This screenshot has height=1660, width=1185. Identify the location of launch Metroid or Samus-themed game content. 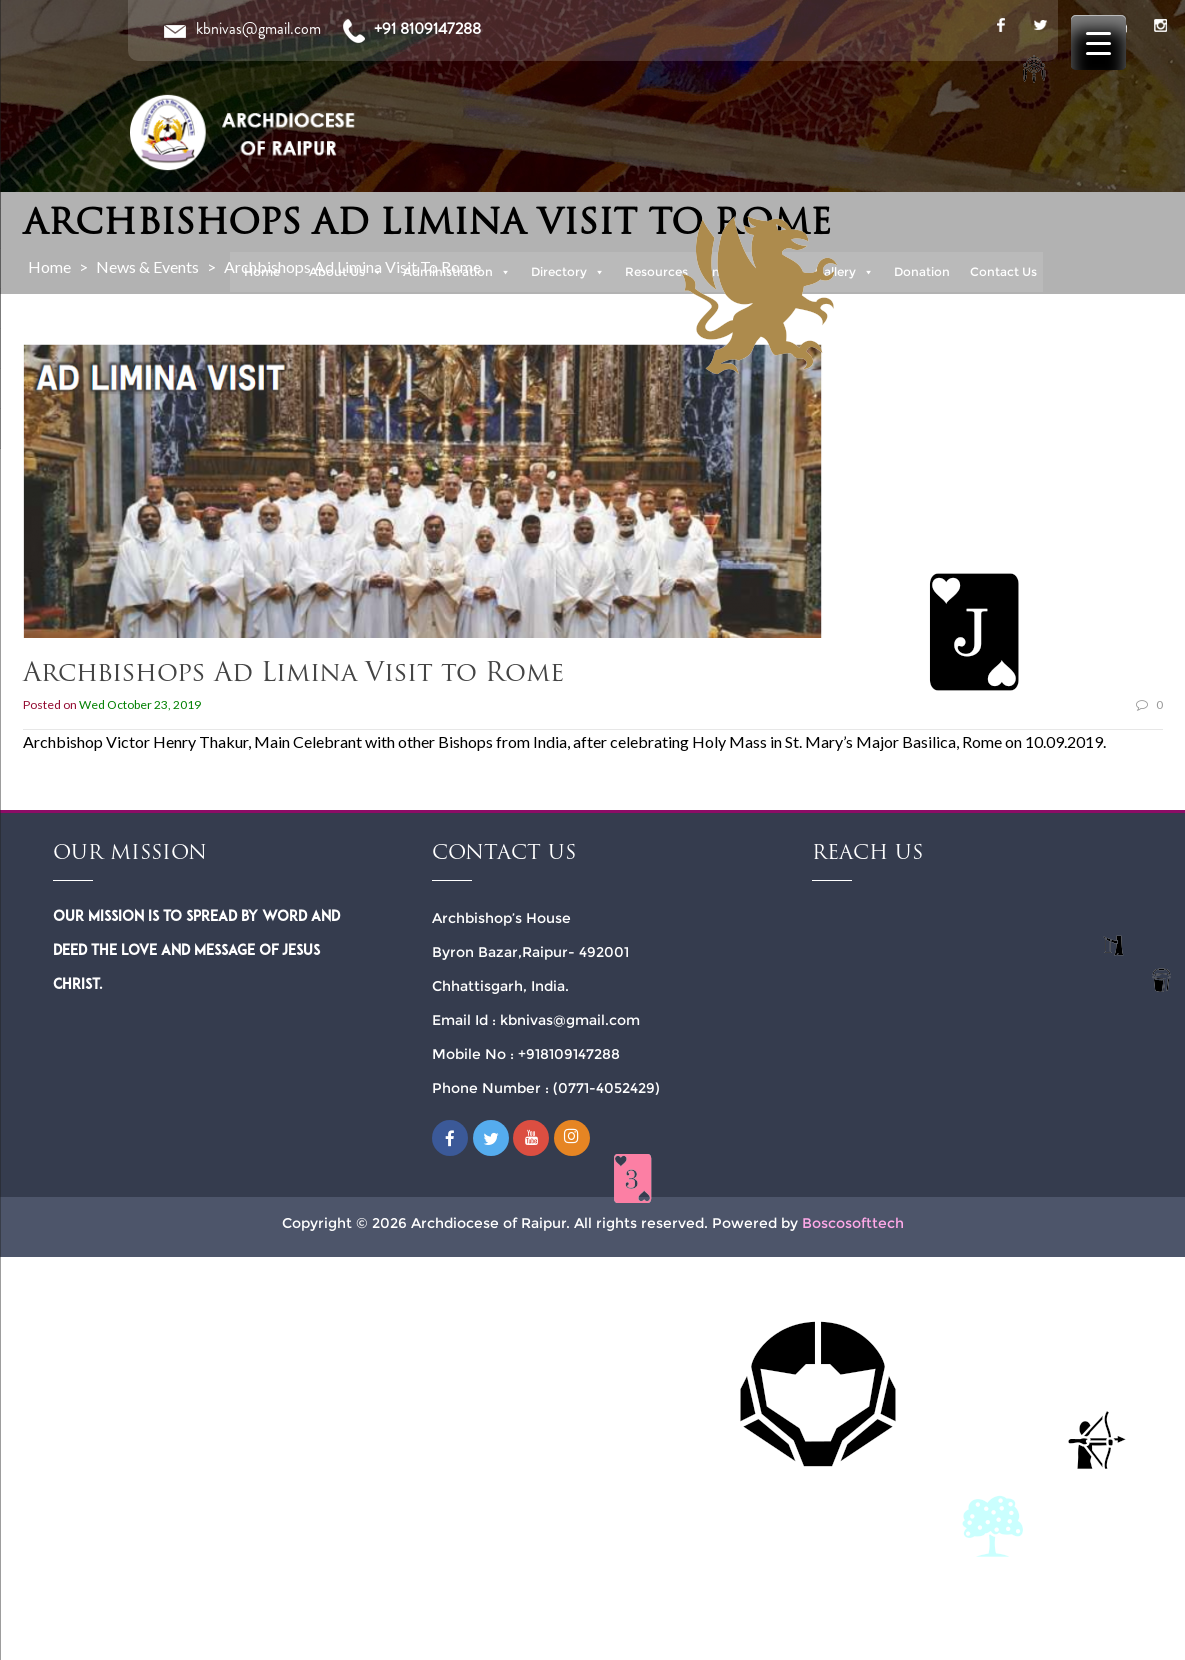
(818, 1394).